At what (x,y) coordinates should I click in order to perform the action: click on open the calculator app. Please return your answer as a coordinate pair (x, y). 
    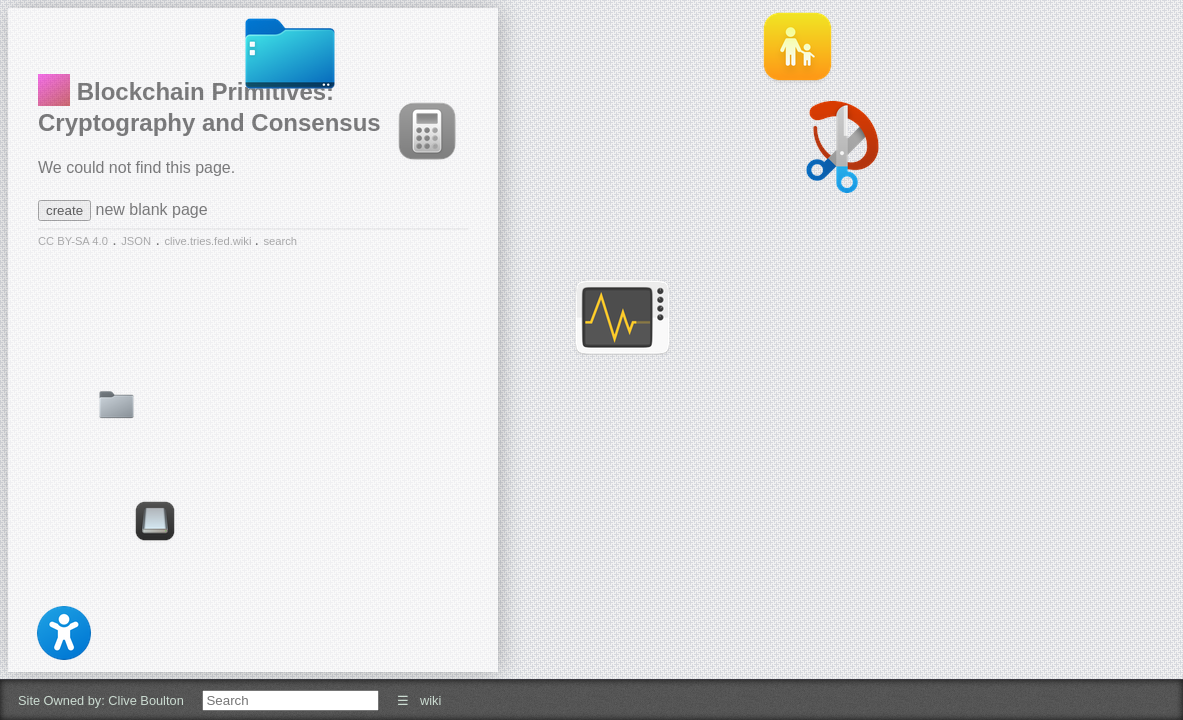
    Looking at the image, I should click on (427, 131).